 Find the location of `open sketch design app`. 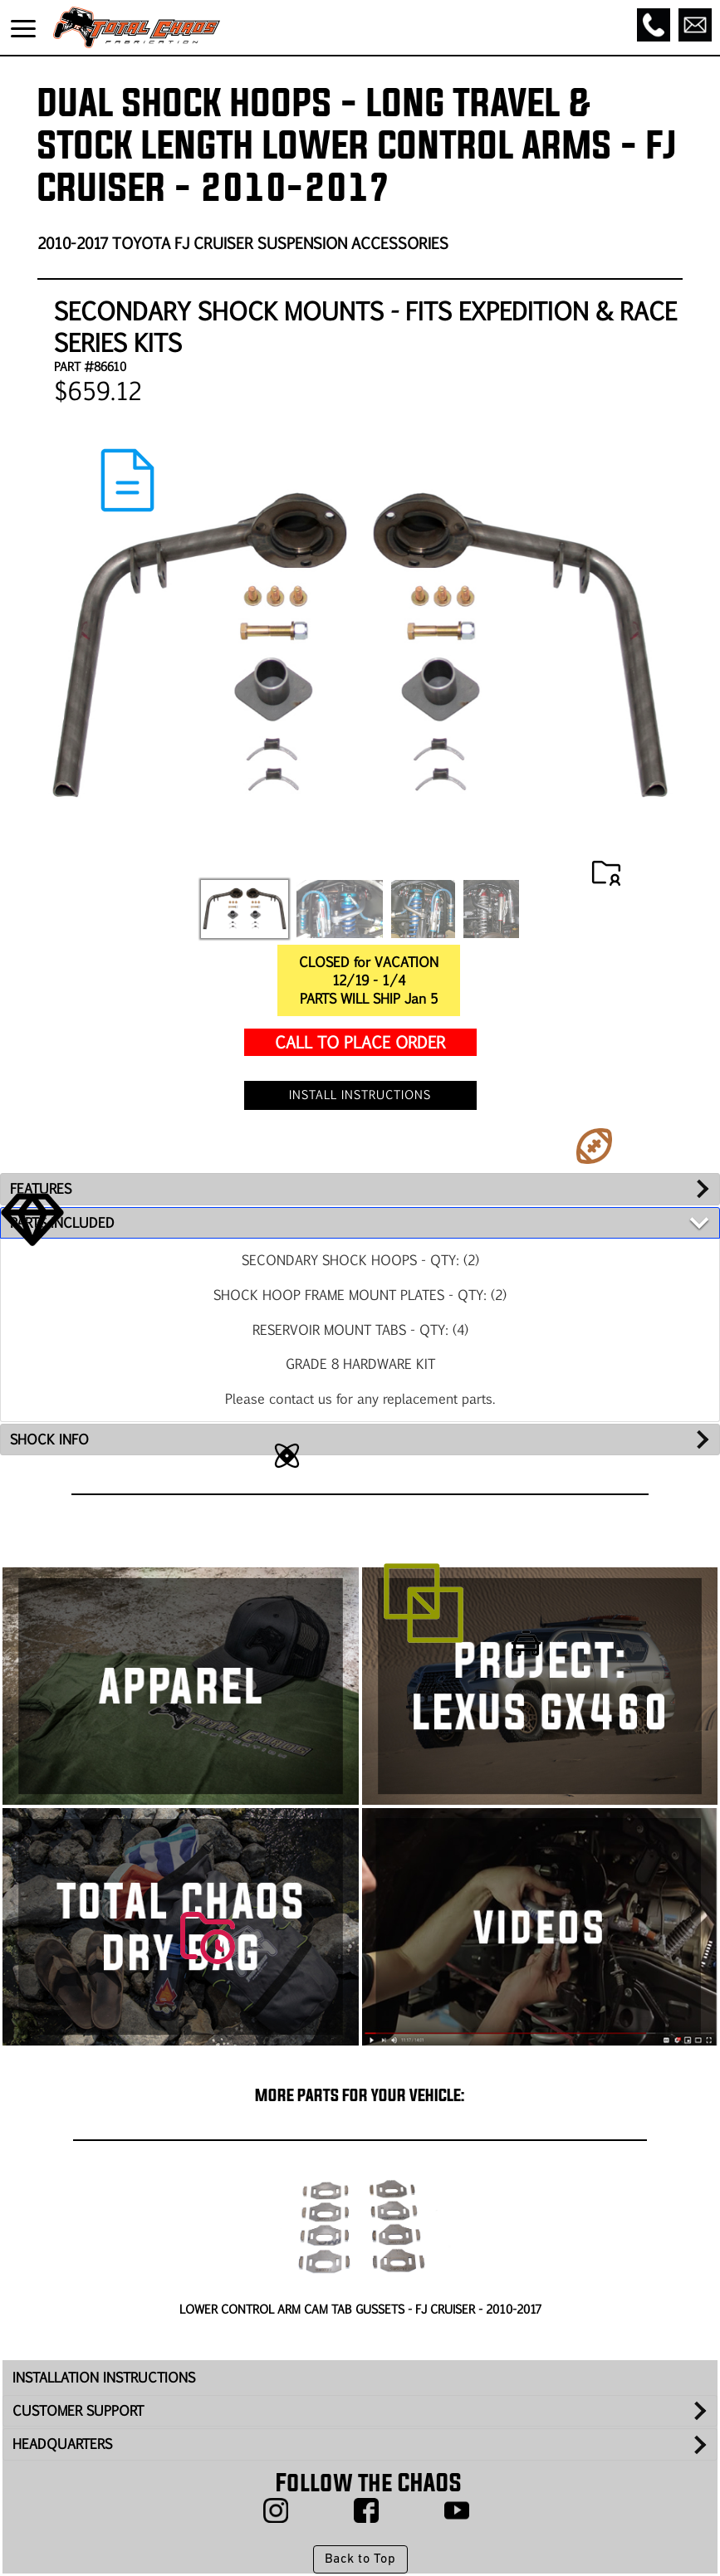

open sketch design app is located at coordinates (32, 1219).